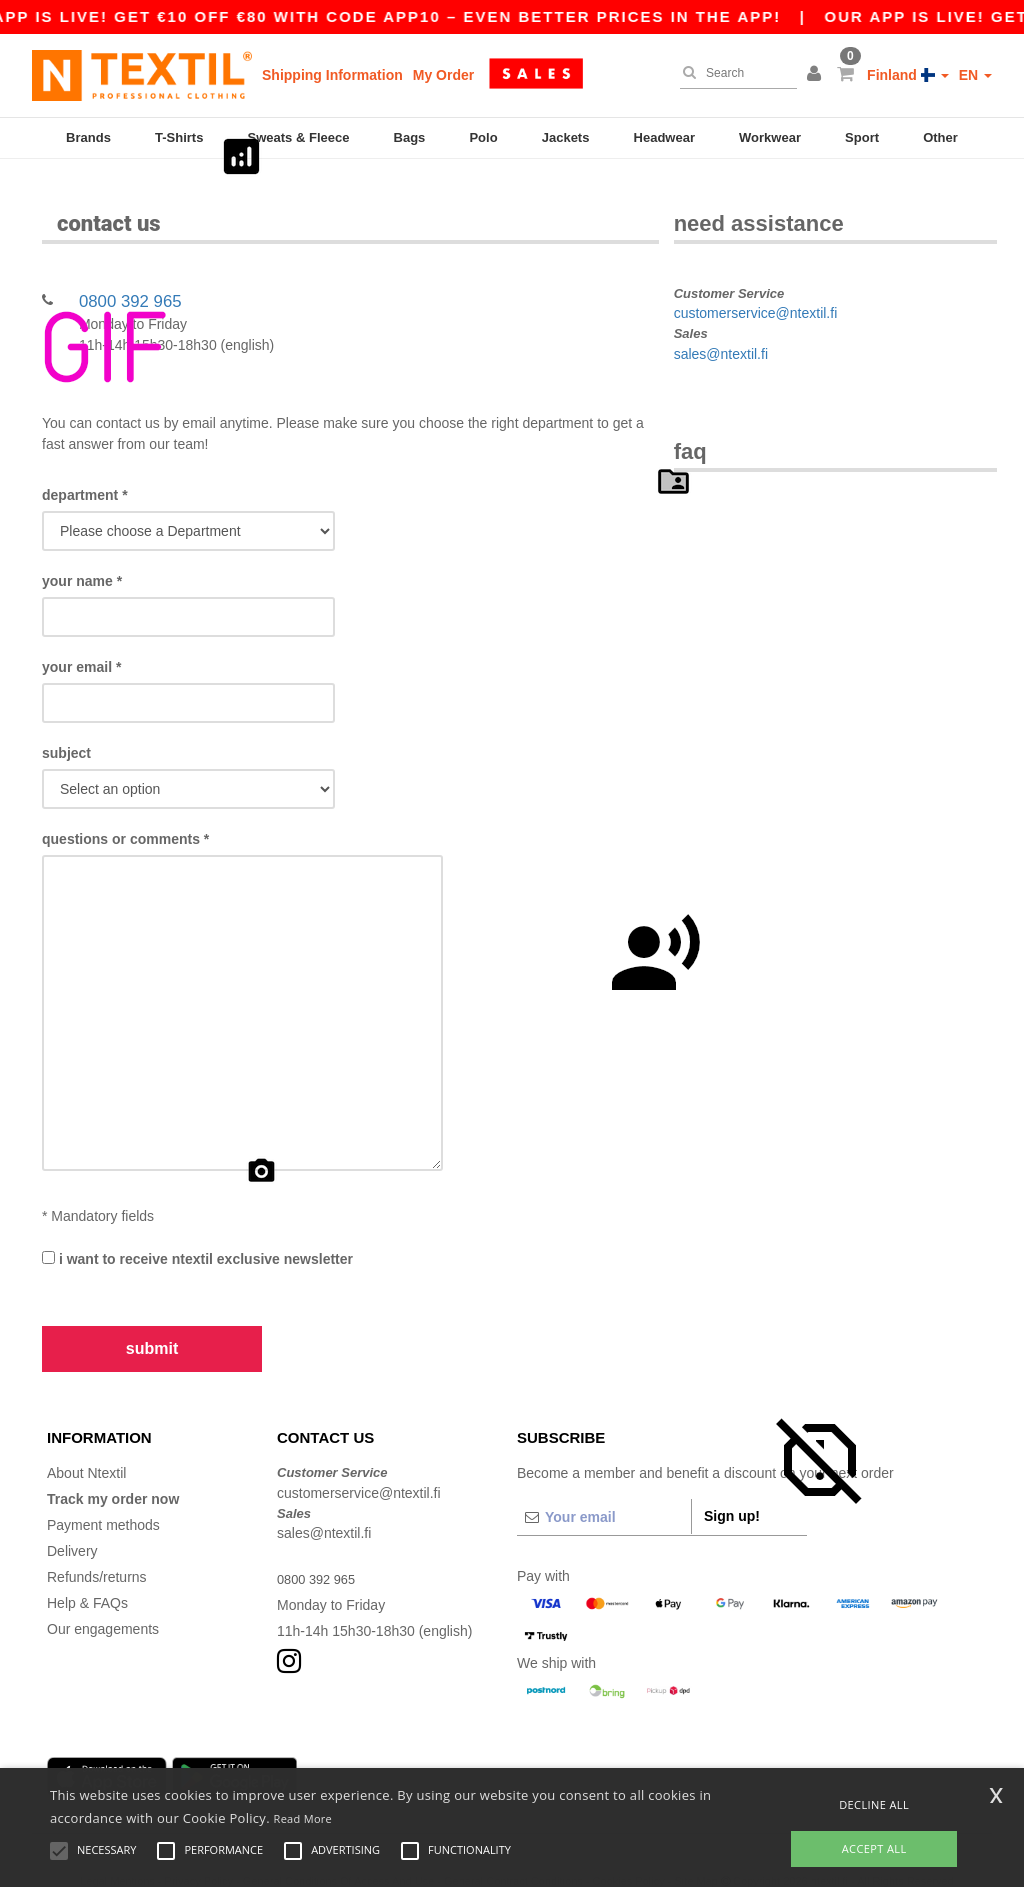 This screenshot has width=1024, height=1887. Describe the element at coordinates (656, 954) in the screenshot. I see `activate voice recording or speech input` at that location.